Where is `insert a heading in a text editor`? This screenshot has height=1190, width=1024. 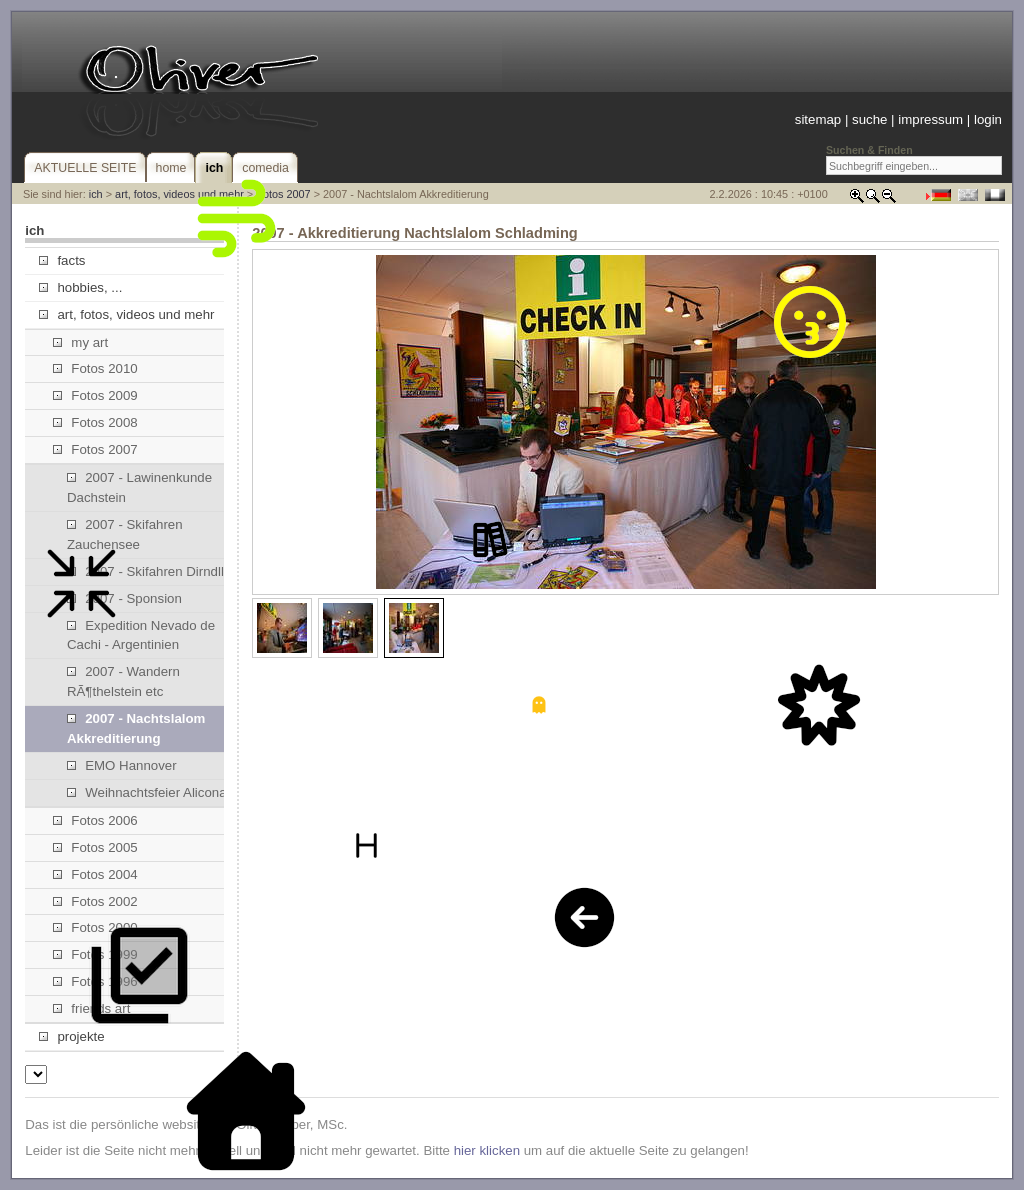 insert a heading in a text editor is located at coordinates (366, 845).